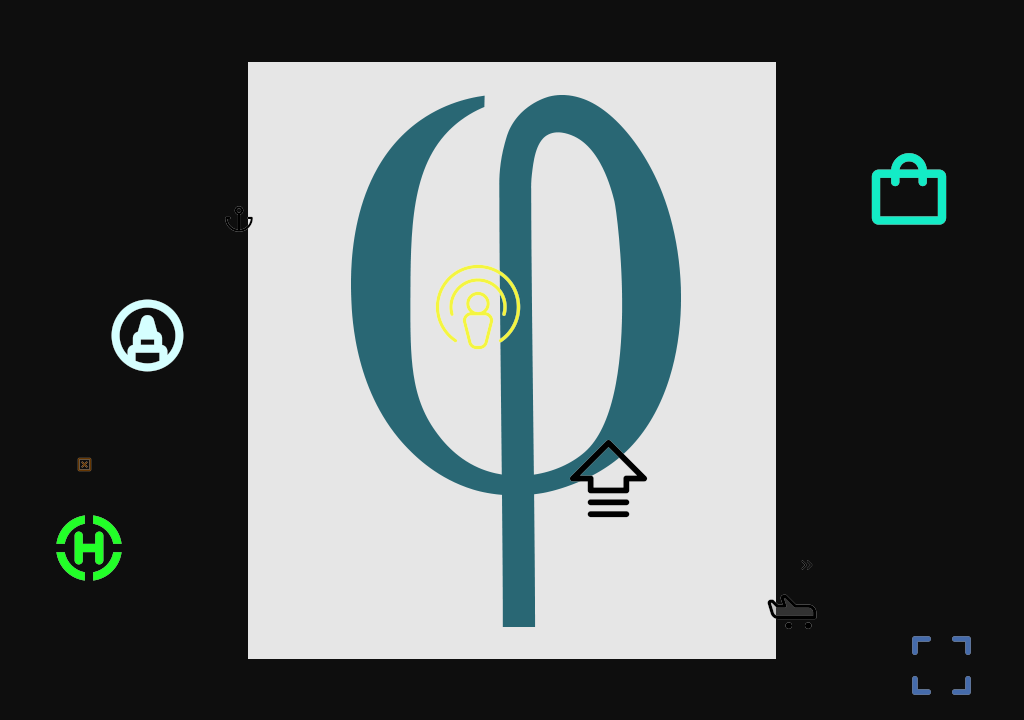 This screenshot has height=720, width=1024. What do you see at coordinates (89, 548) in the screenshot?
I see `indicates a helipad or helicopter landing zone` at bounding box center [89, 548].